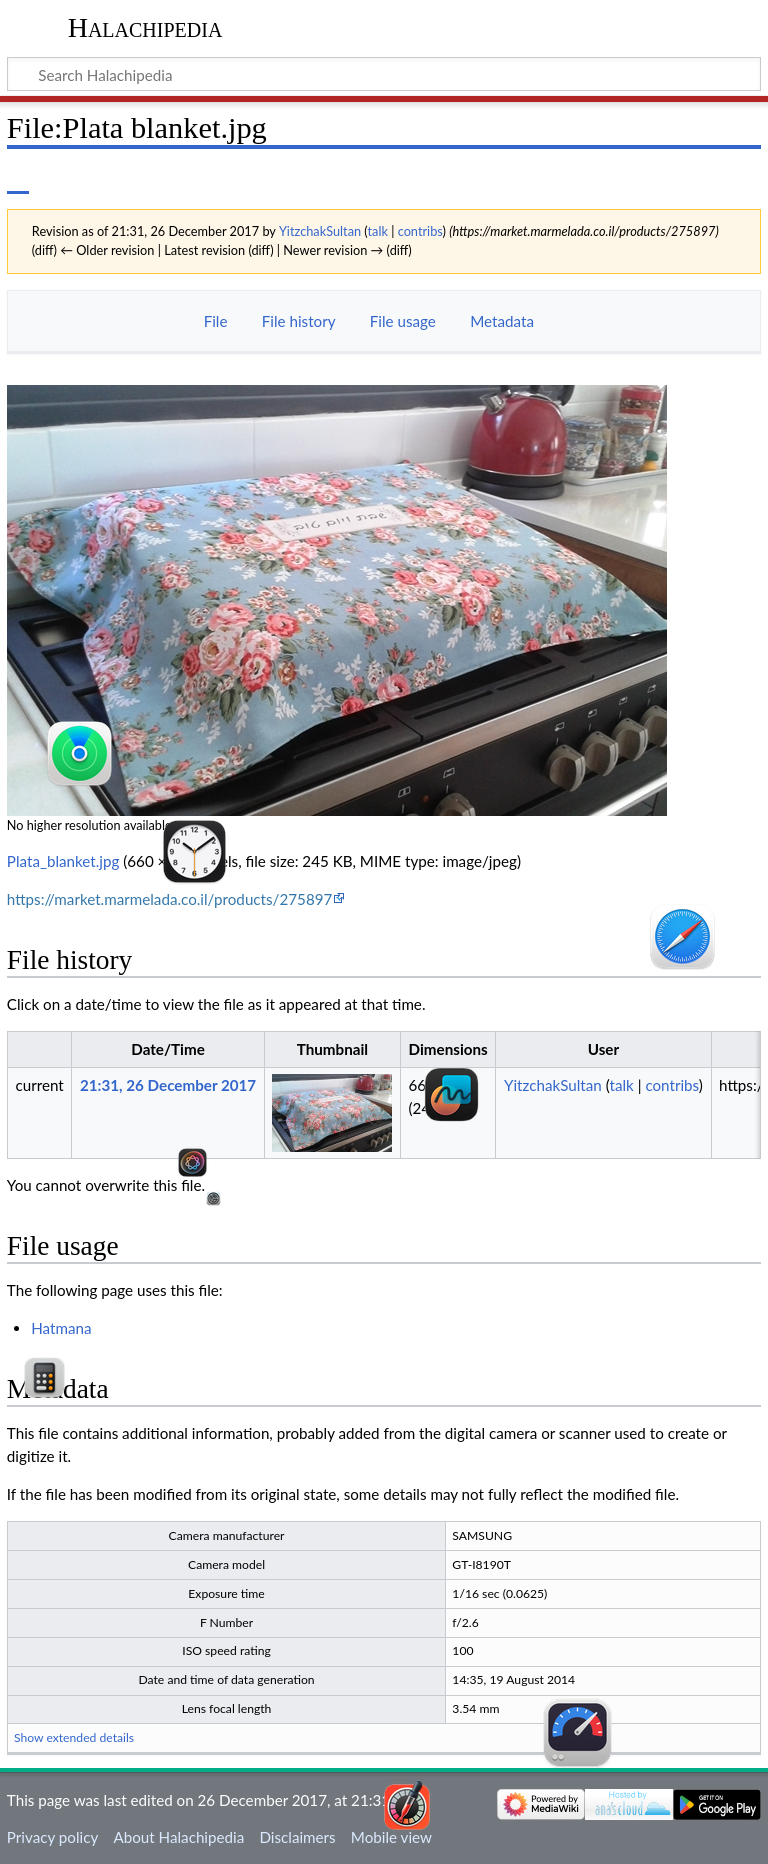 The height and width of the screenshot is (1864, 768). I want to click on open the Find My app to locate devices or people, so click(79, 753).